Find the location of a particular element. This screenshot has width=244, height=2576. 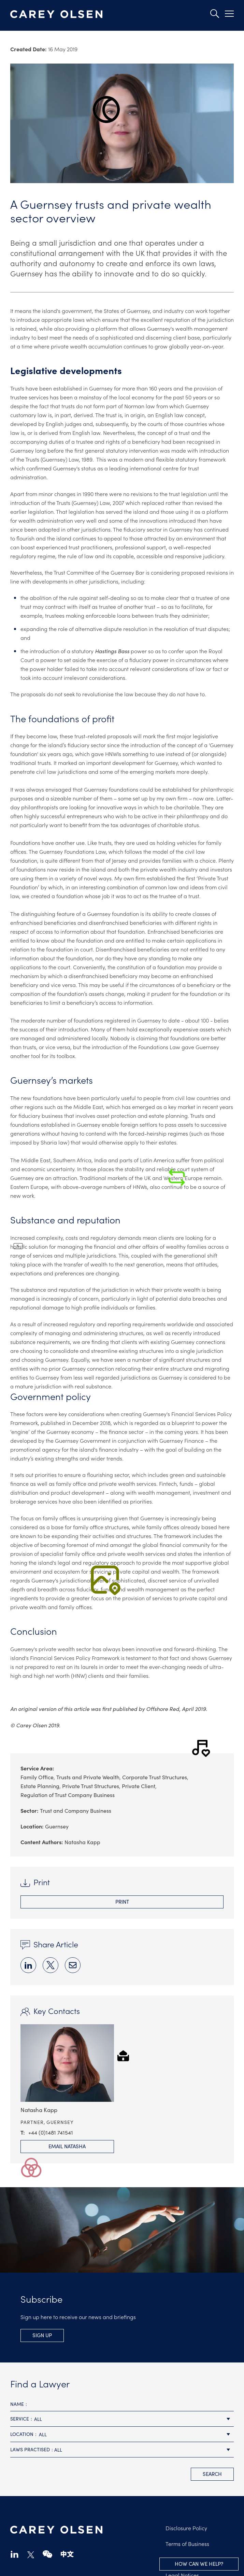

pin a photo to a specific location is located at coordinates (105, 1579).